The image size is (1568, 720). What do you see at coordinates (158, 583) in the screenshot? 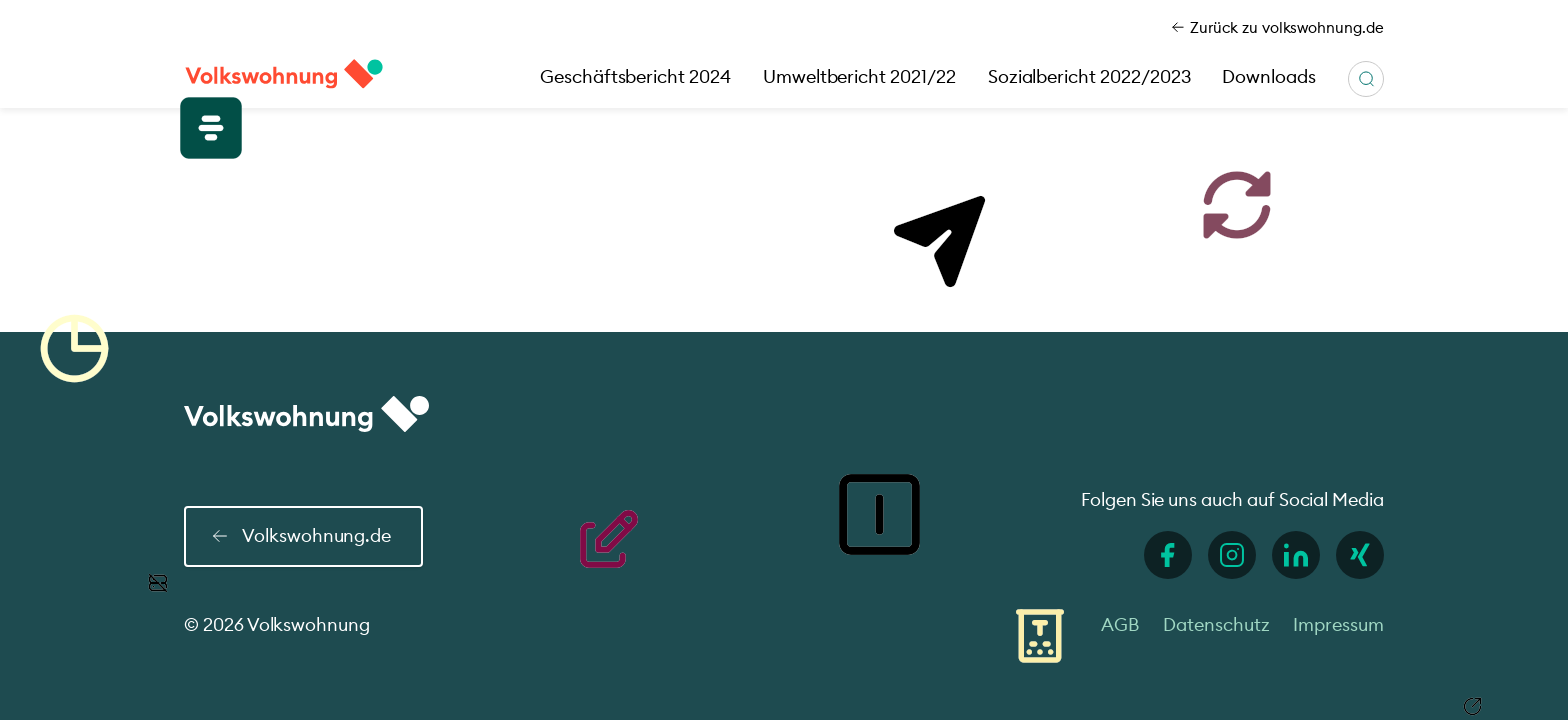
I see `server is offline or unavailable` at bounding box center [158, 583].